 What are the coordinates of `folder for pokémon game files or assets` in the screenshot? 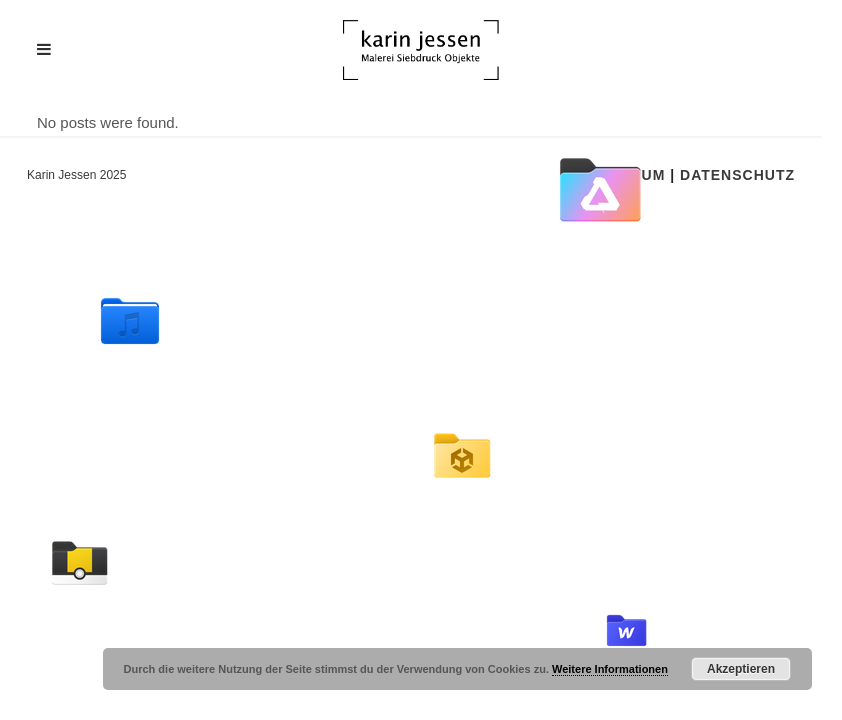 It's located at (79, 564).